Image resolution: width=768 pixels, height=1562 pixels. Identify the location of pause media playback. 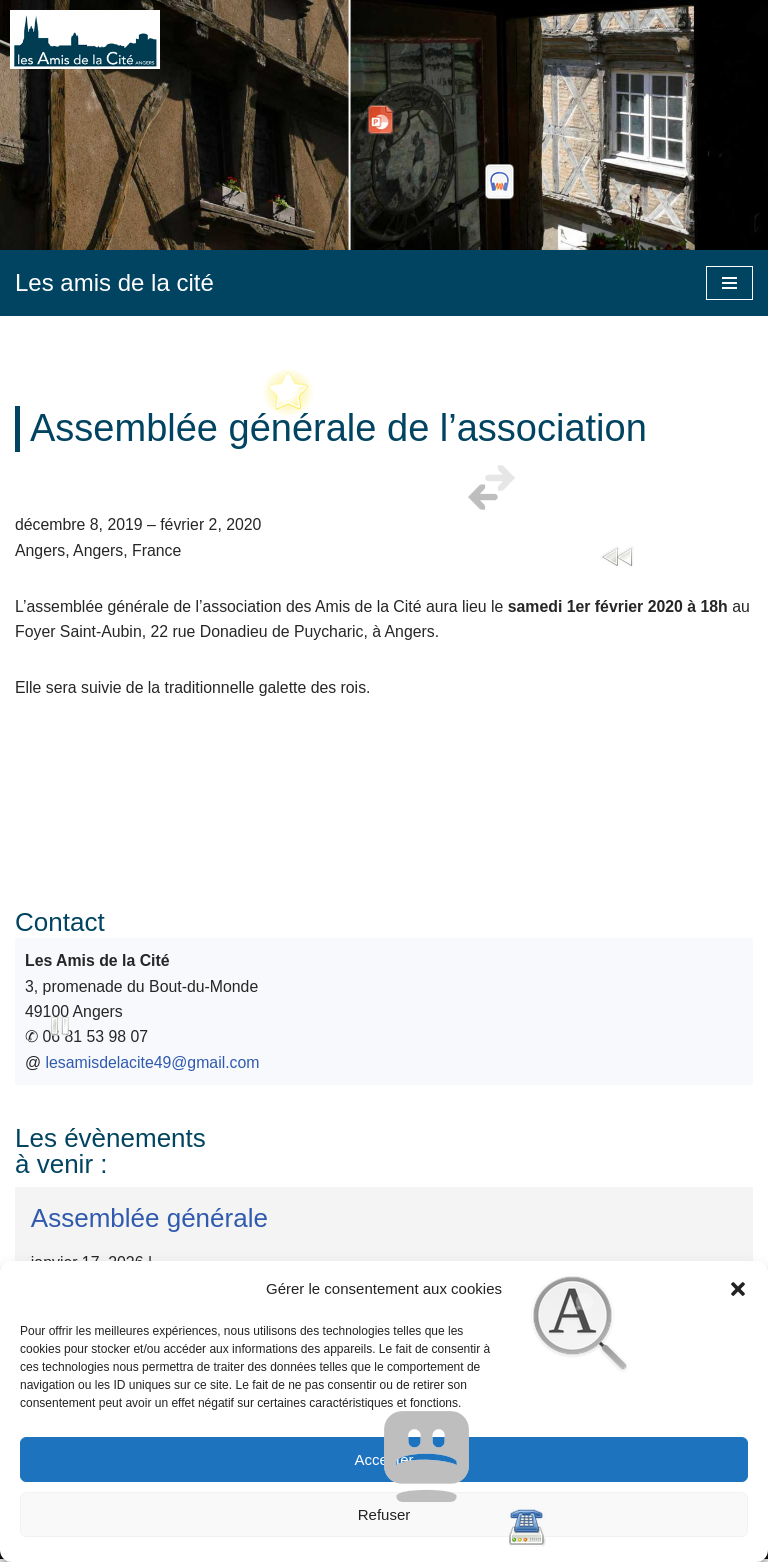
(60, 1026).